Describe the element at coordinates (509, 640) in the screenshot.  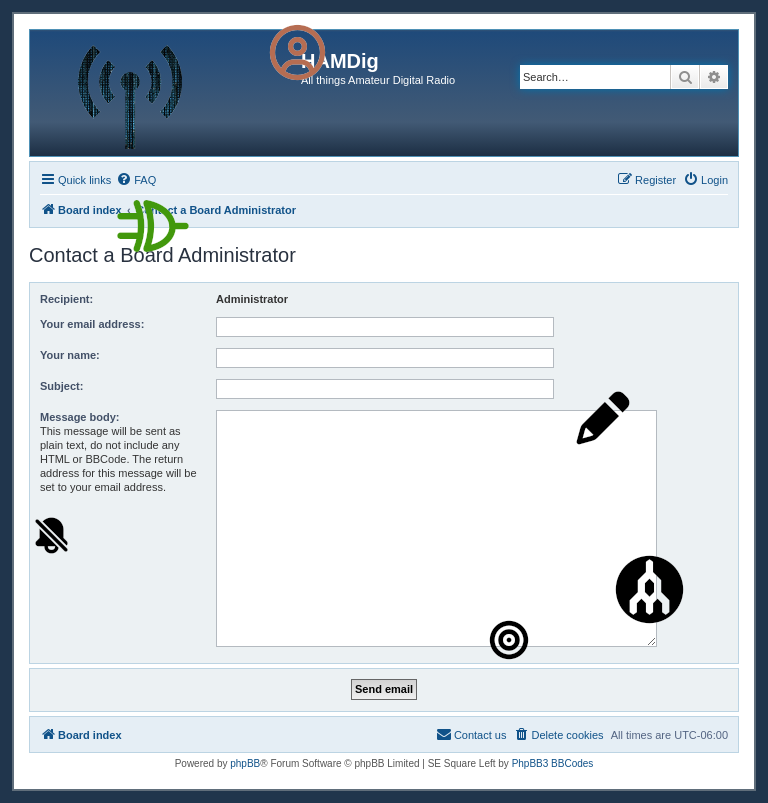
I see `set a goal or target` at that location.